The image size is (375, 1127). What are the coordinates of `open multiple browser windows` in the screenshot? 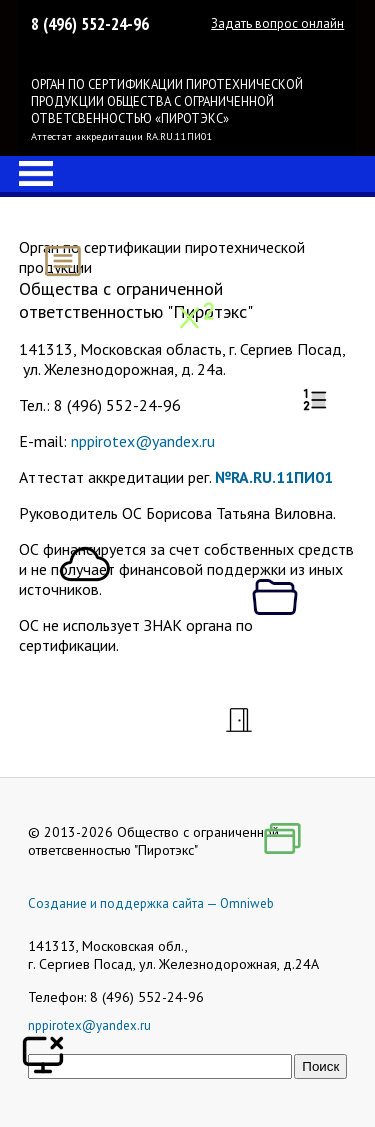 It's located at (282, 838).